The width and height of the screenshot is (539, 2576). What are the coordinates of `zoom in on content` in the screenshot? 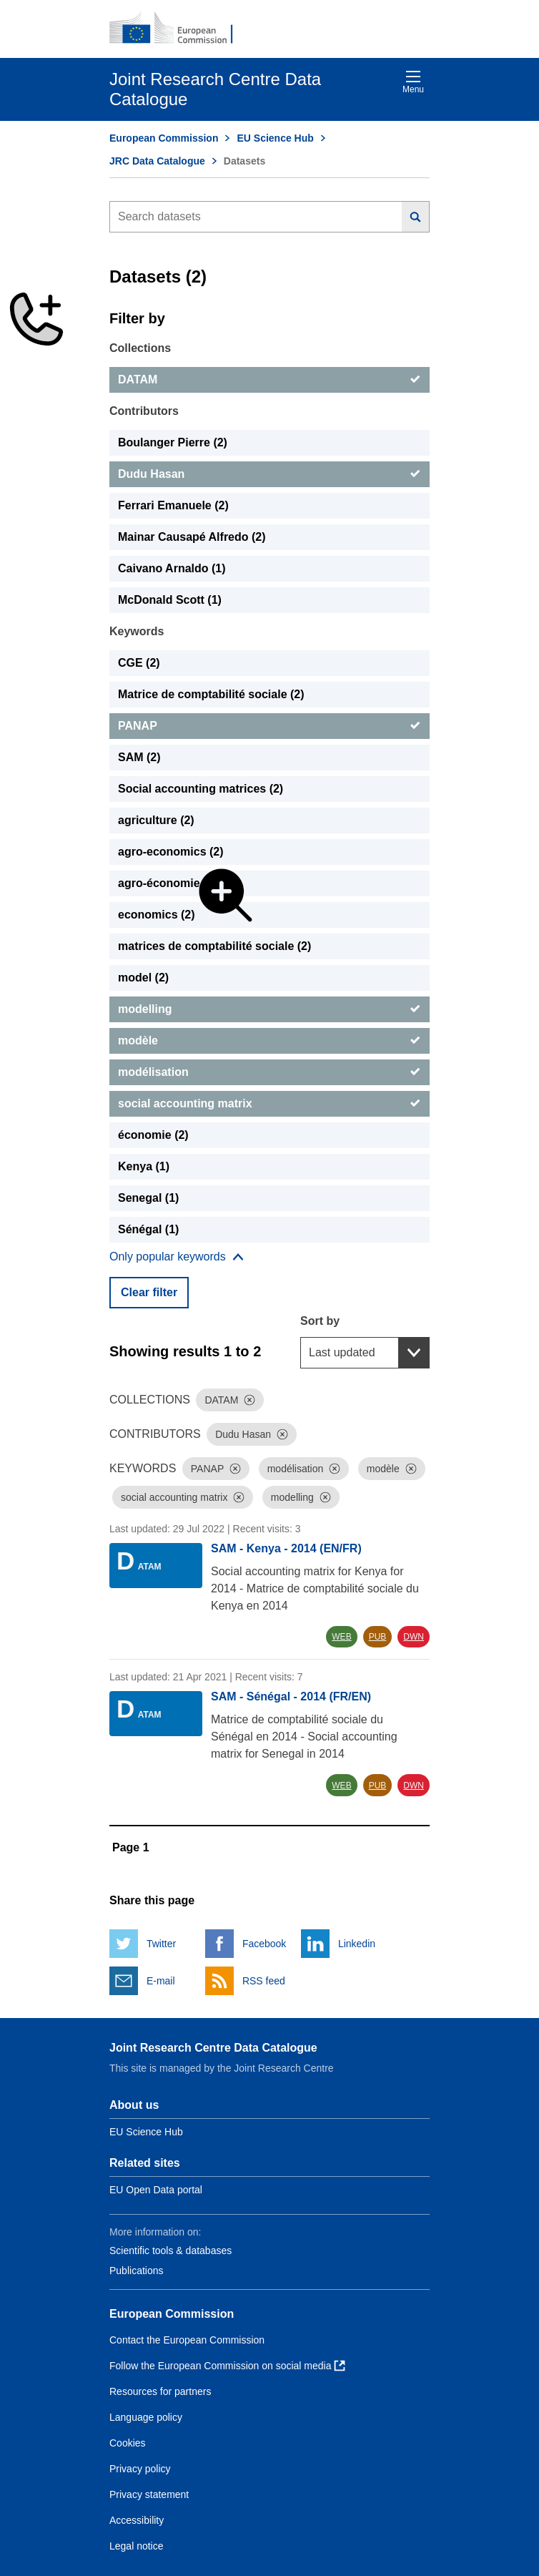 It's located at (225, 895).